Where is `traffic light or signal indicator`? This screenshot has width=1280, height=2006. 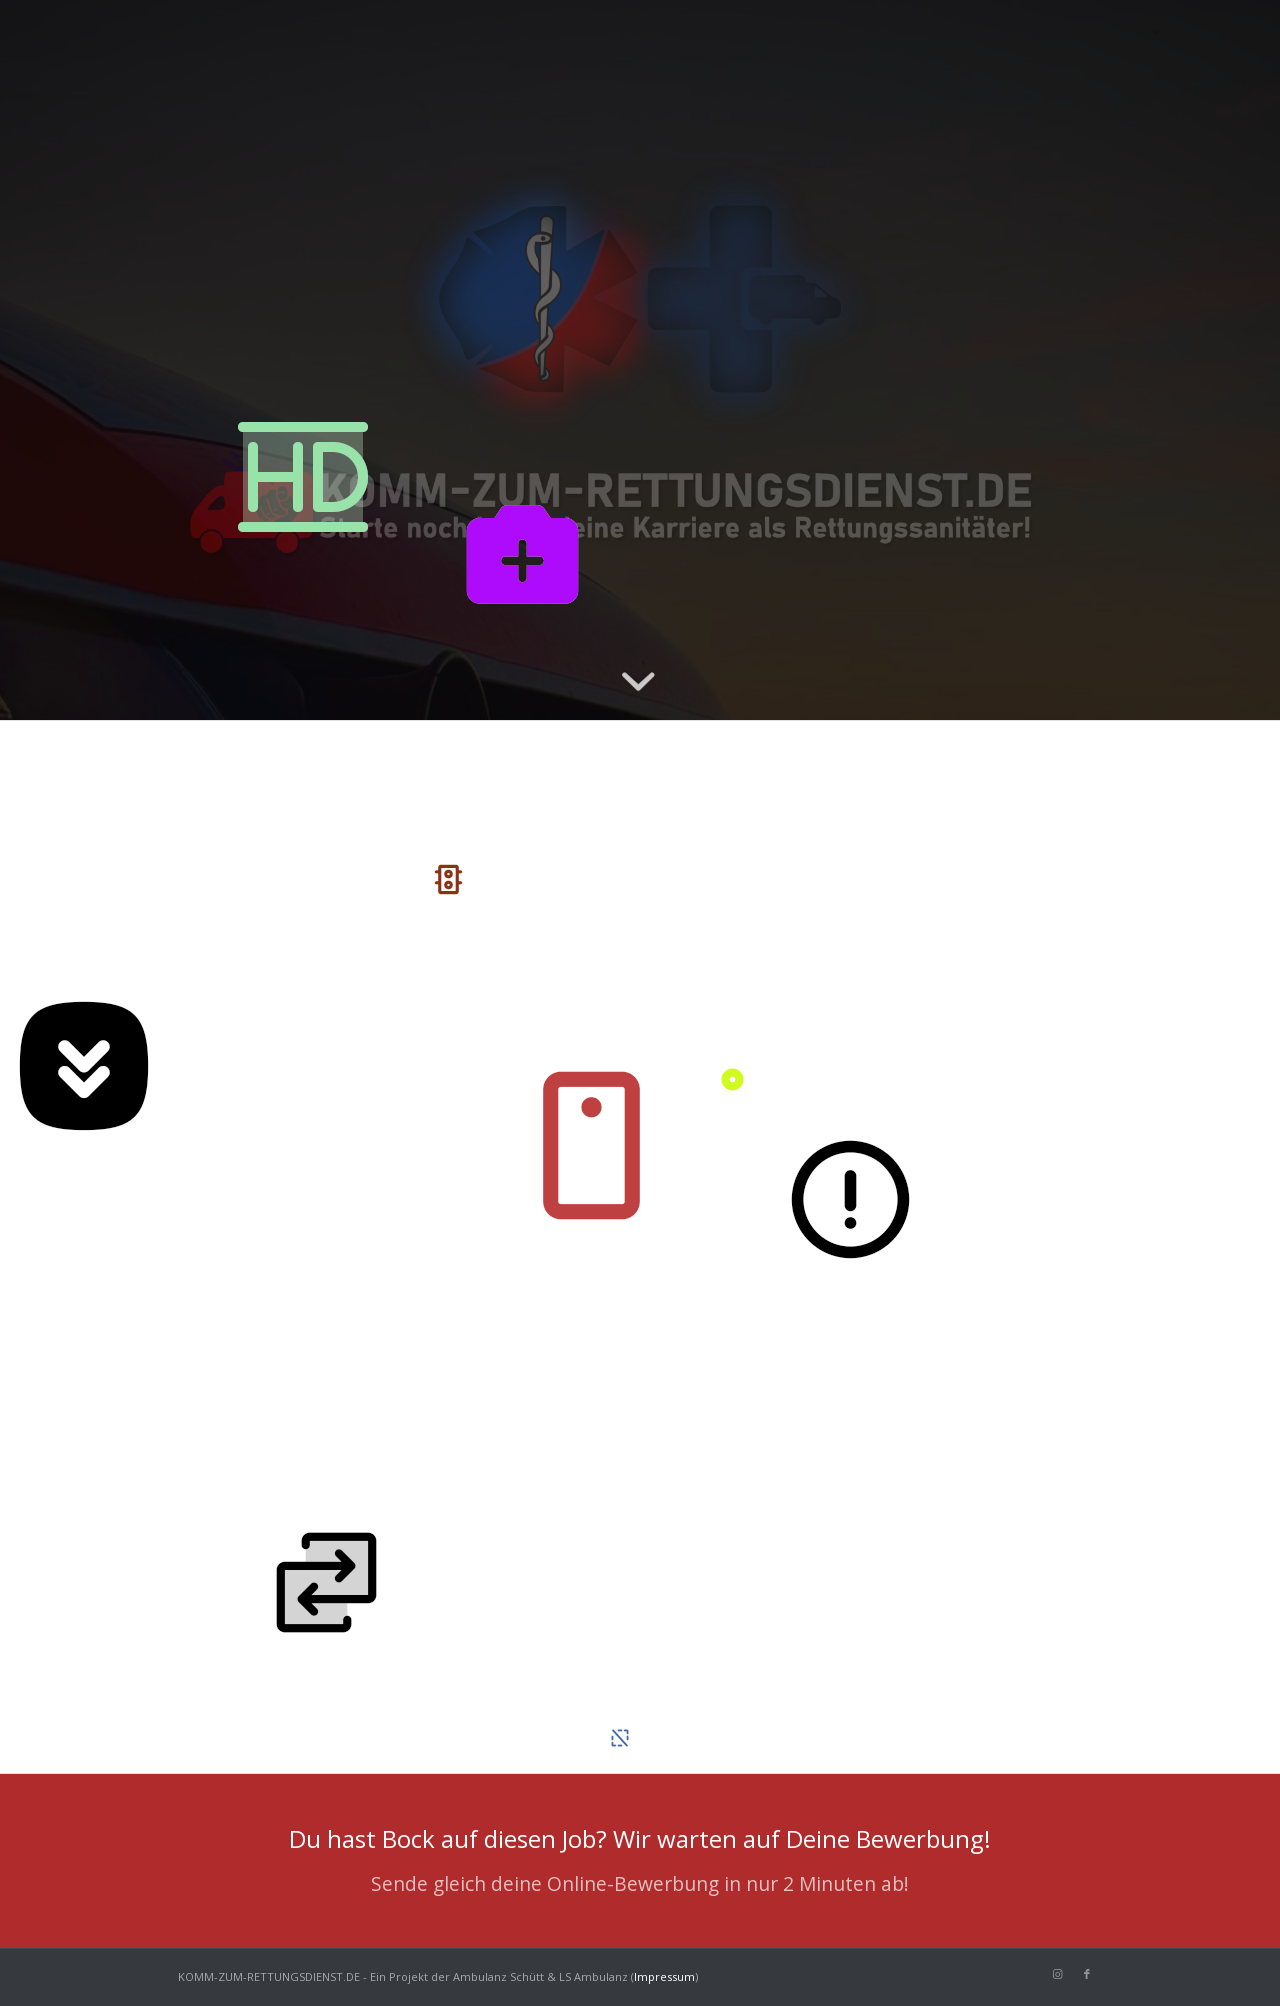 traffic light or signal indicator is located at coordinates (448, 879).